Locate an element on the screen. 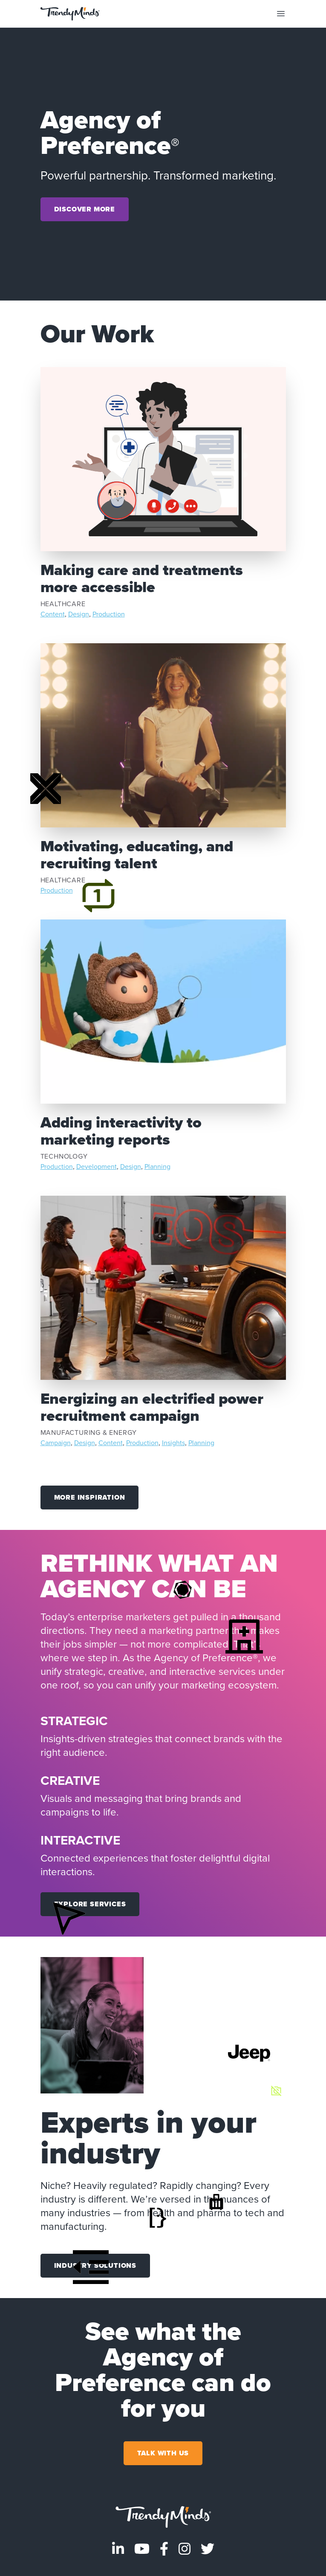  open graphite application is located at coordinates (182, 1590).